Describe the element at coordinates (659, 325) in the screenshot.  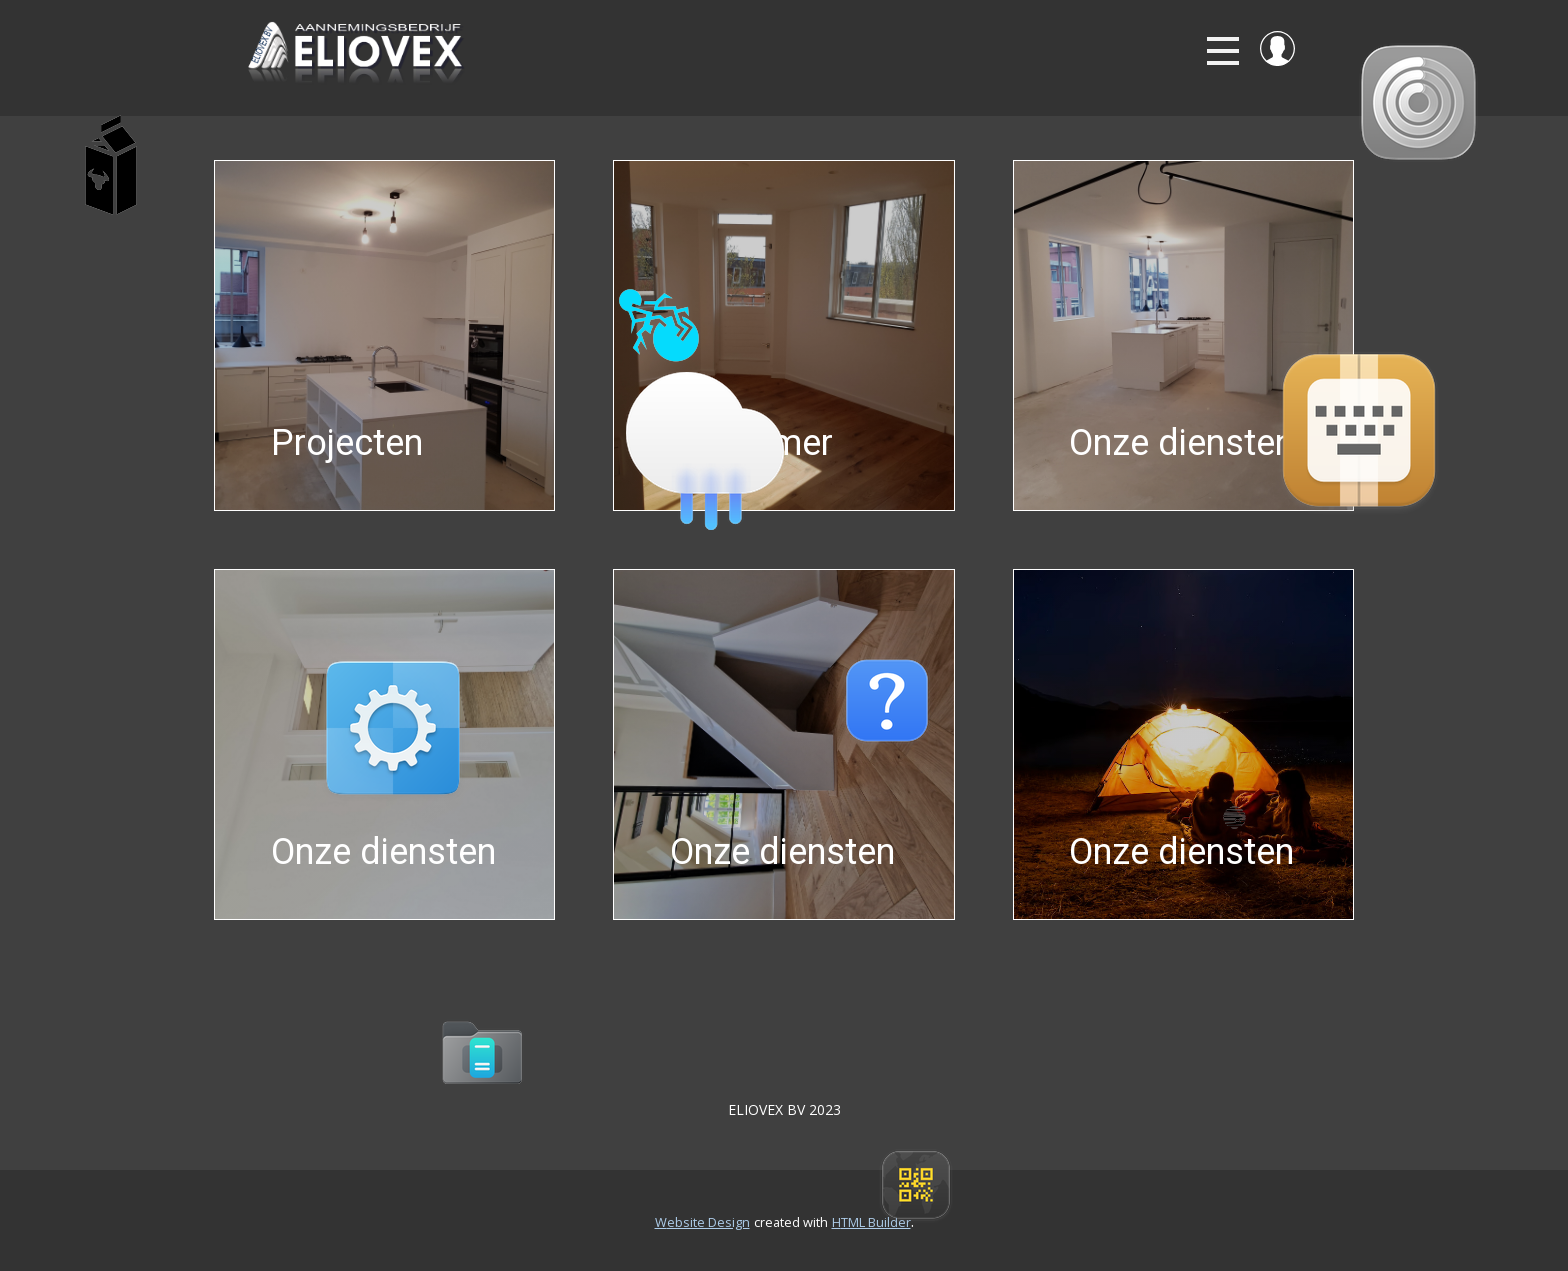
I see `indicates electrical or energy-based attack` at that location.